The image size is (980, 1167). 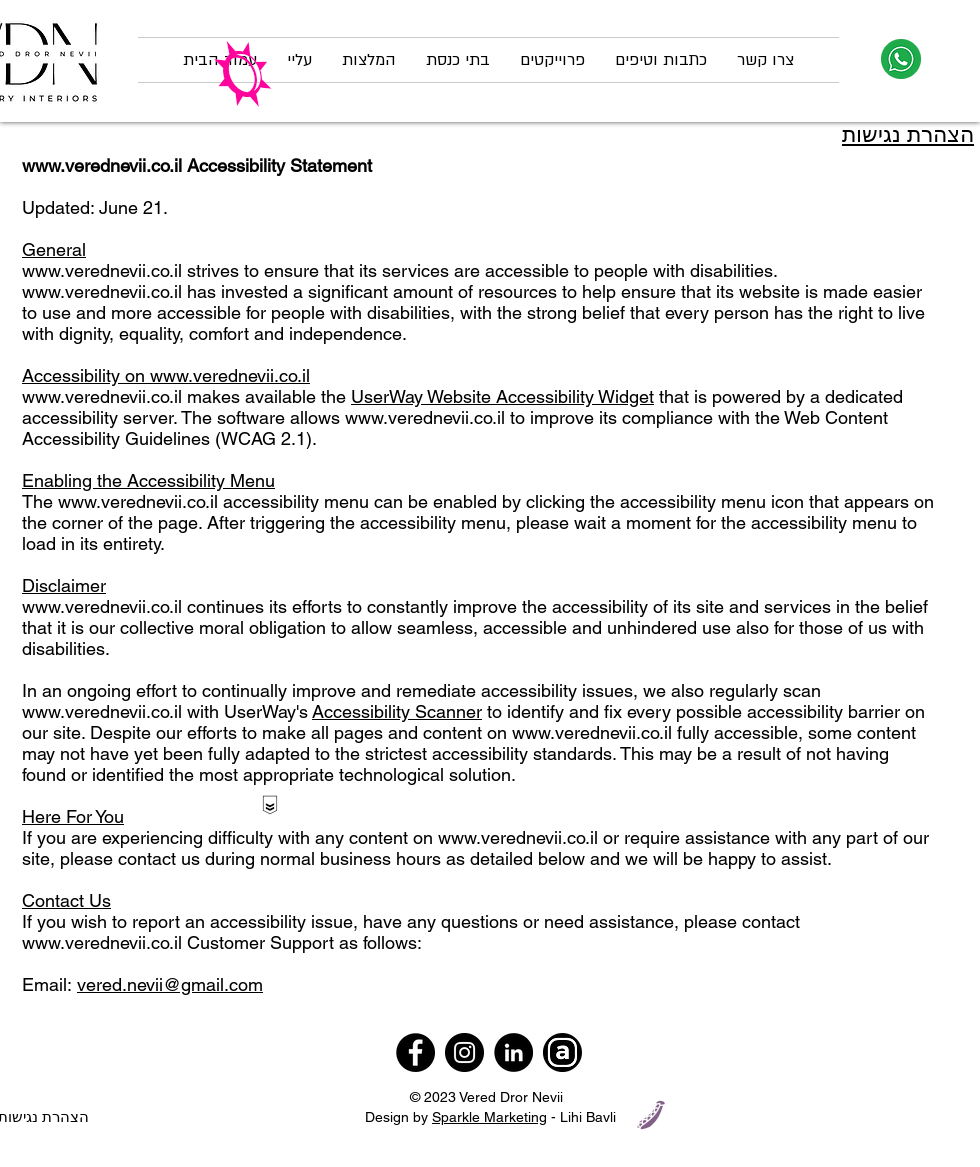 I want to click on indicates rank level 2 or sergeant status, so click(x=270, y=805).